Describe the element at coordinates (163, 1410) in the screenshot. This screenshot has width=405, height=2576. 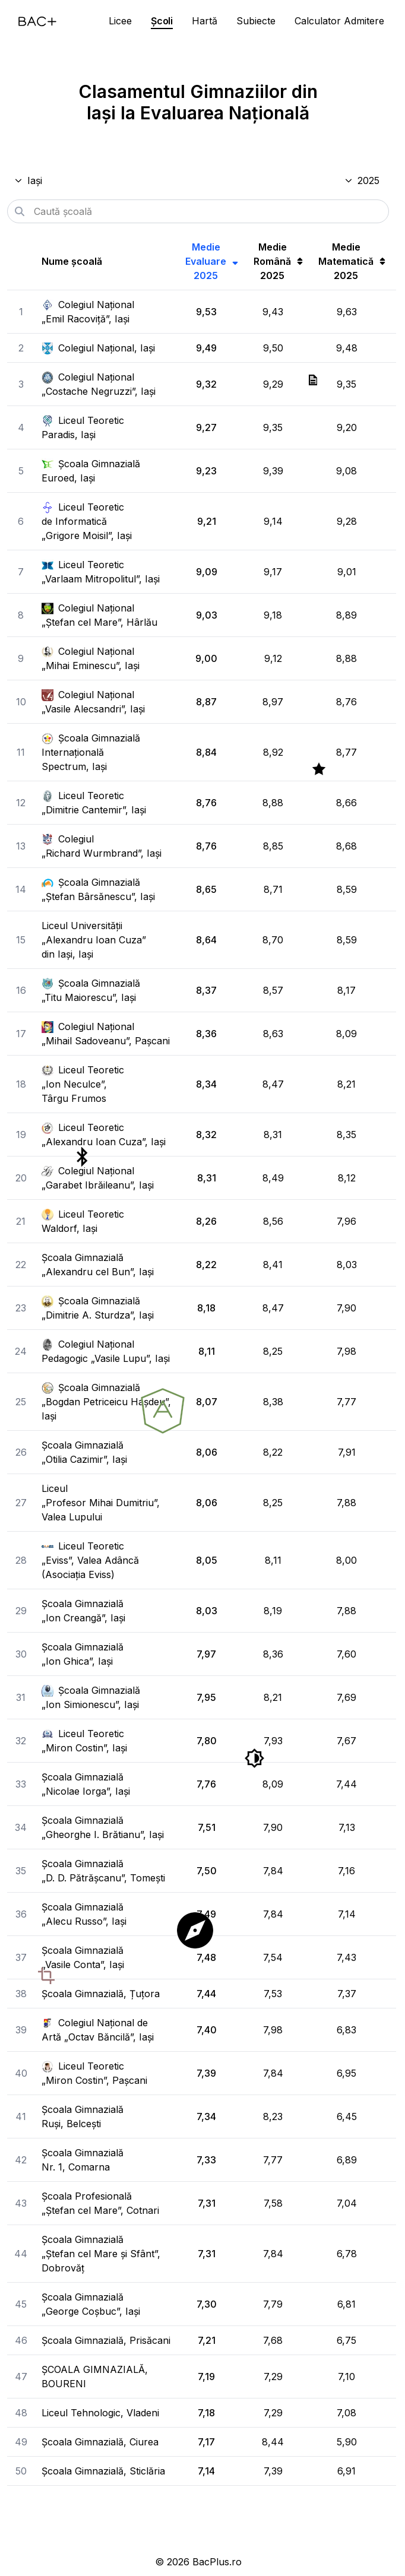
I see `Angular framework logo` at that location.